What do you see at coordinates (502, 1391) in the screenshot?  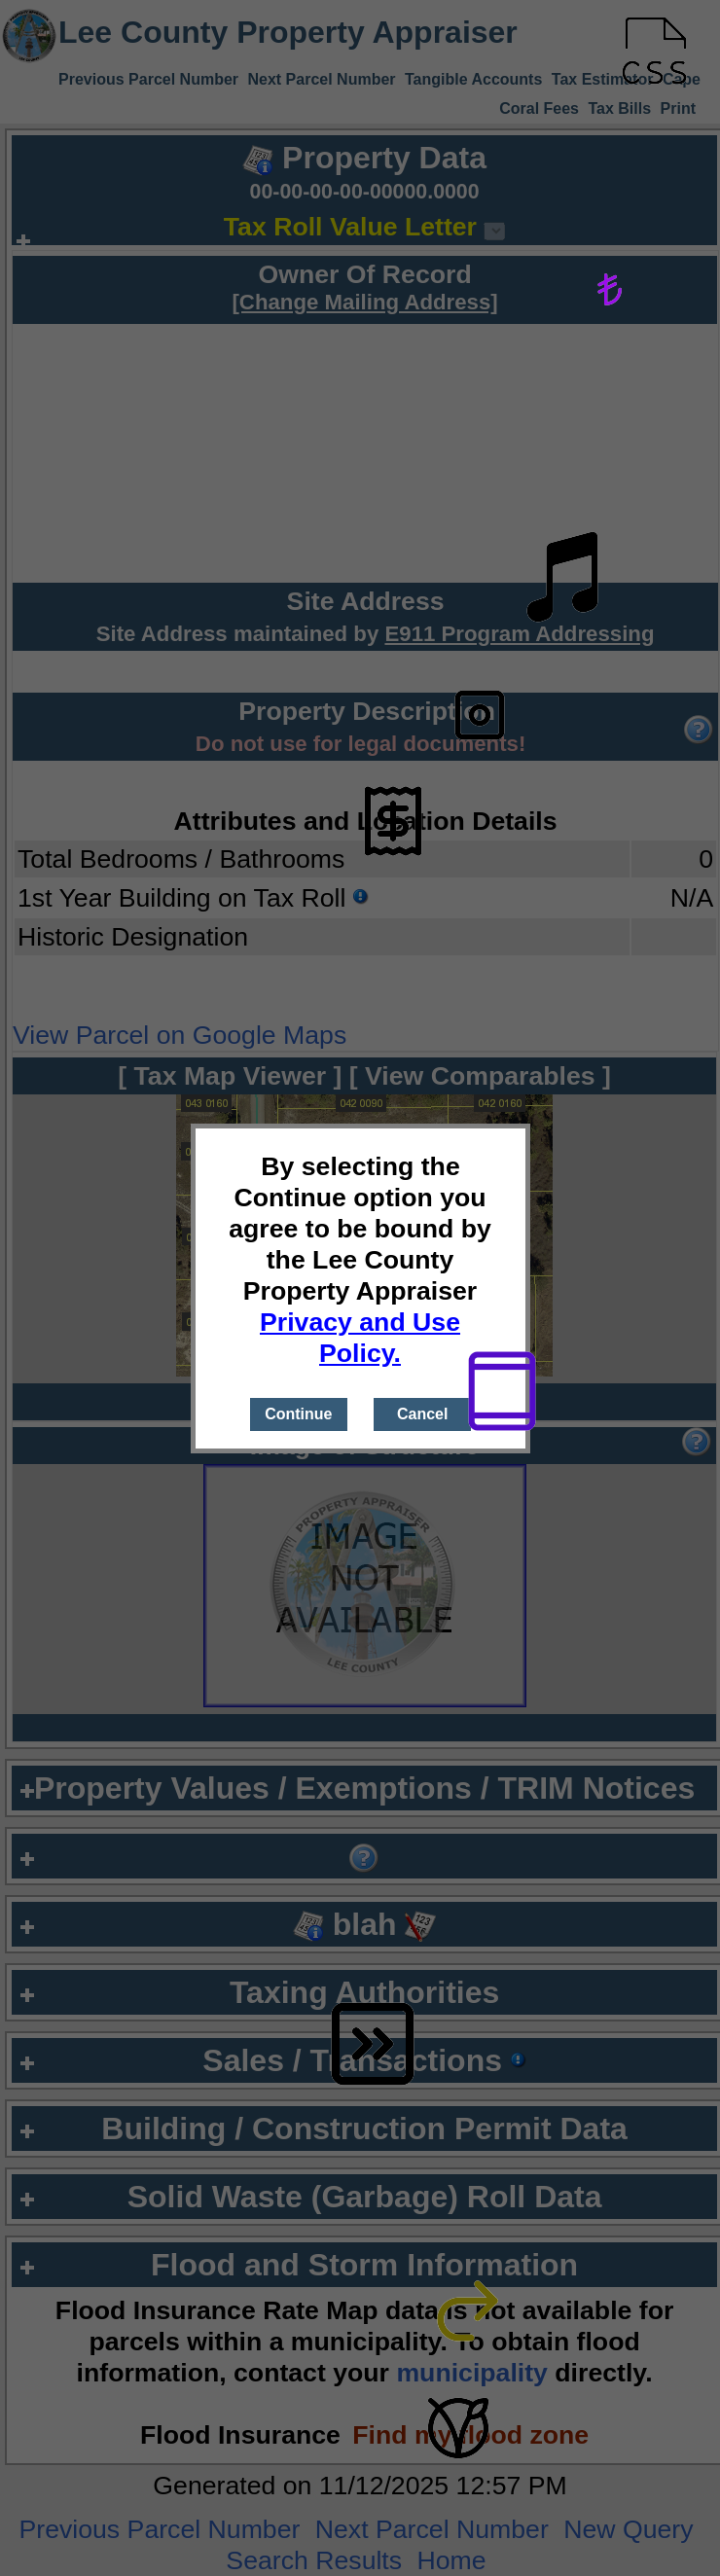 I see `switch to tablet view` at bounding box center [502, 1391].